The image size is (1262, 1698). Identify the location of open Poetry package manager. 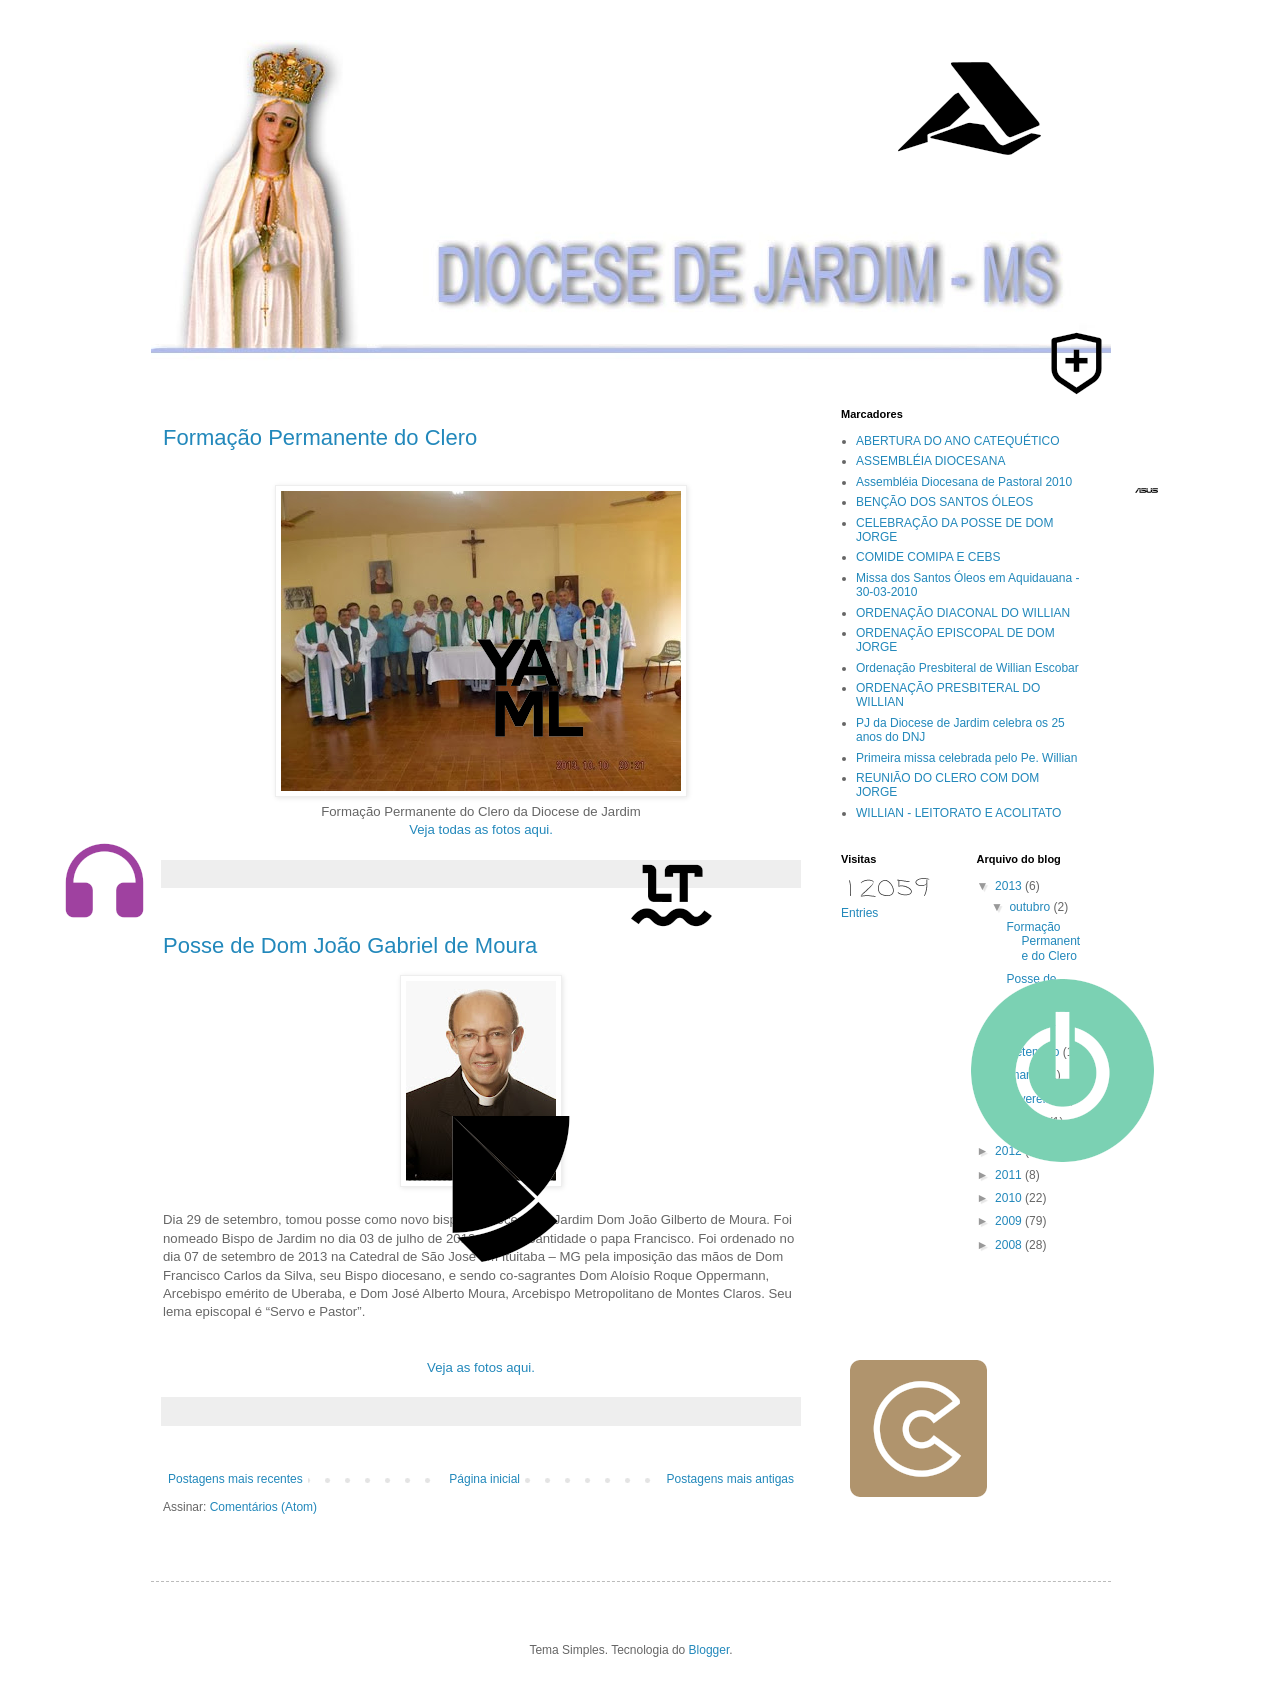
(511, 1189).